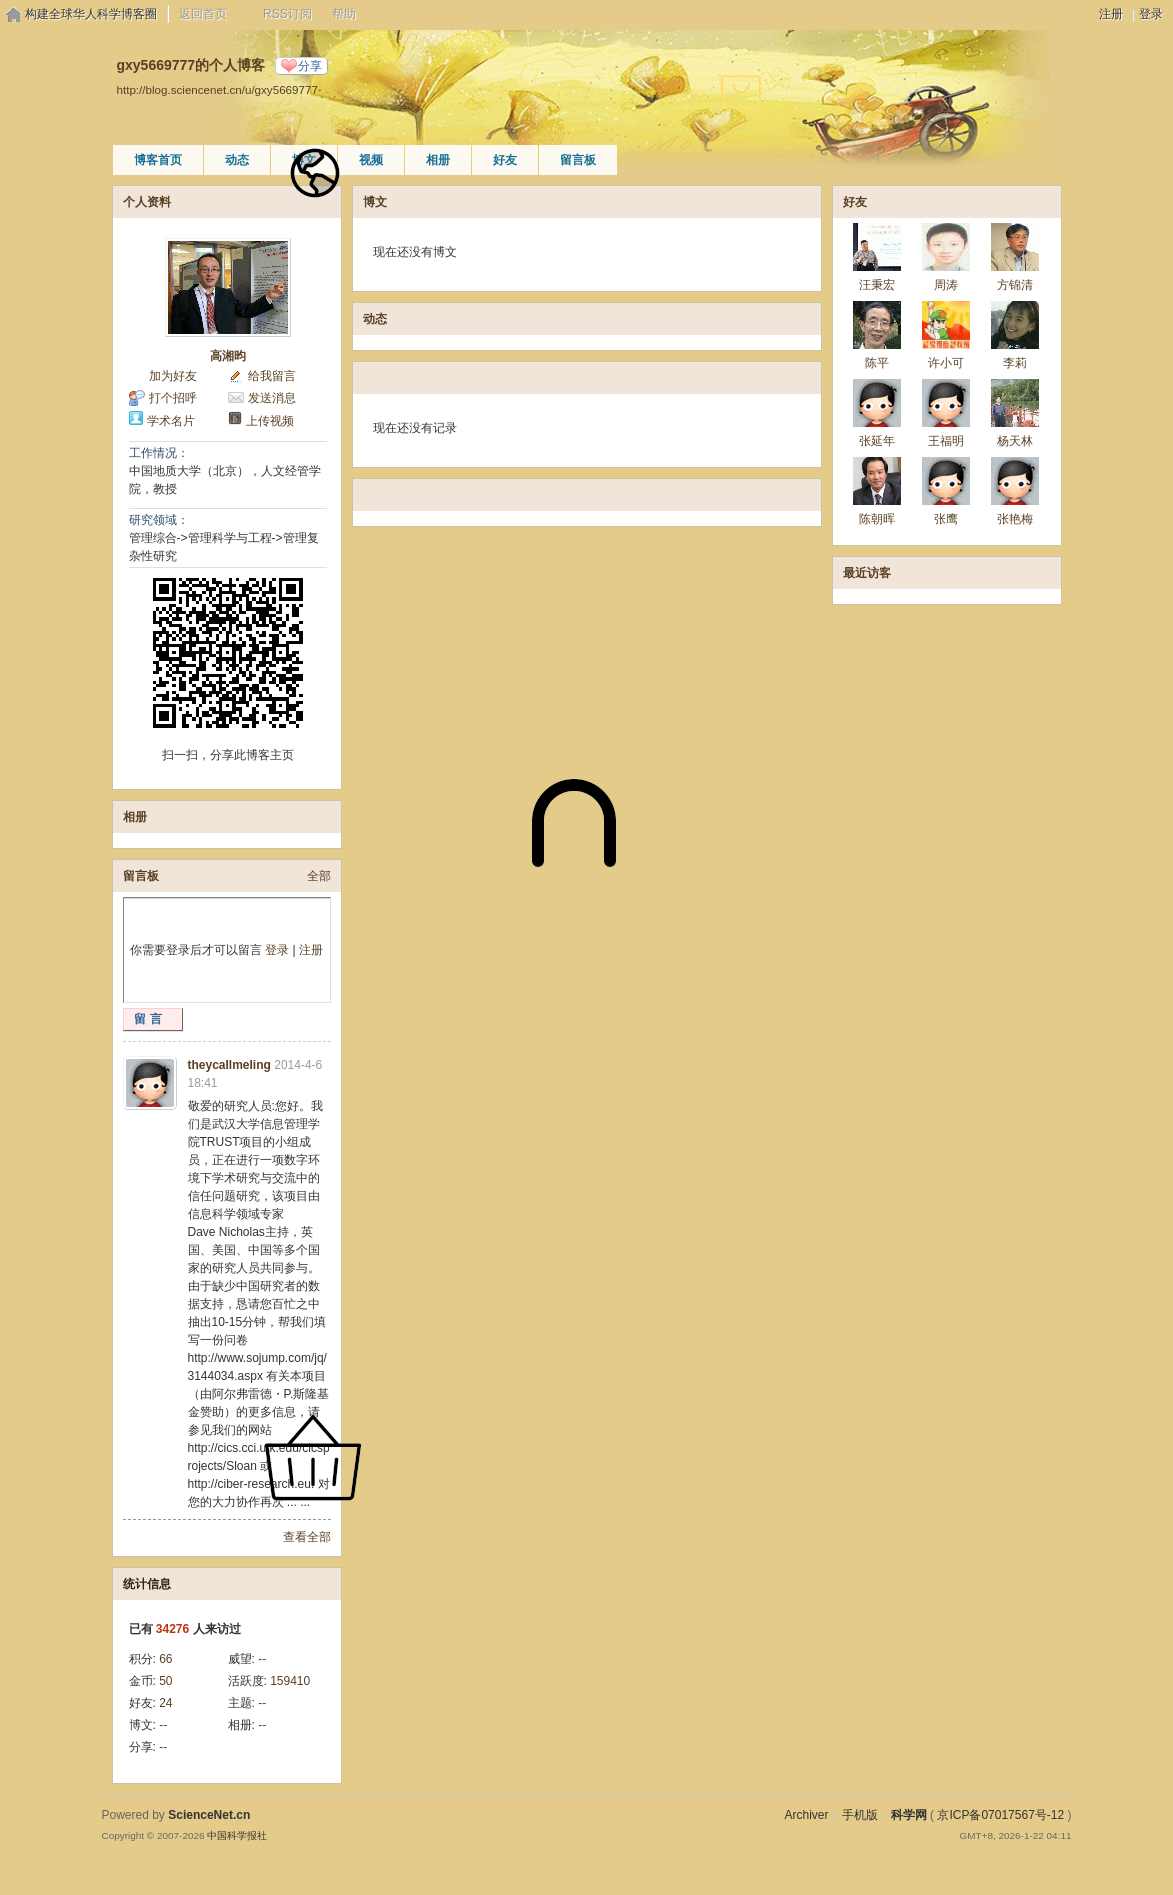 This screenshot has height=1895, width=1173. I want to click on view your shopping basket, so click(313, 1463).